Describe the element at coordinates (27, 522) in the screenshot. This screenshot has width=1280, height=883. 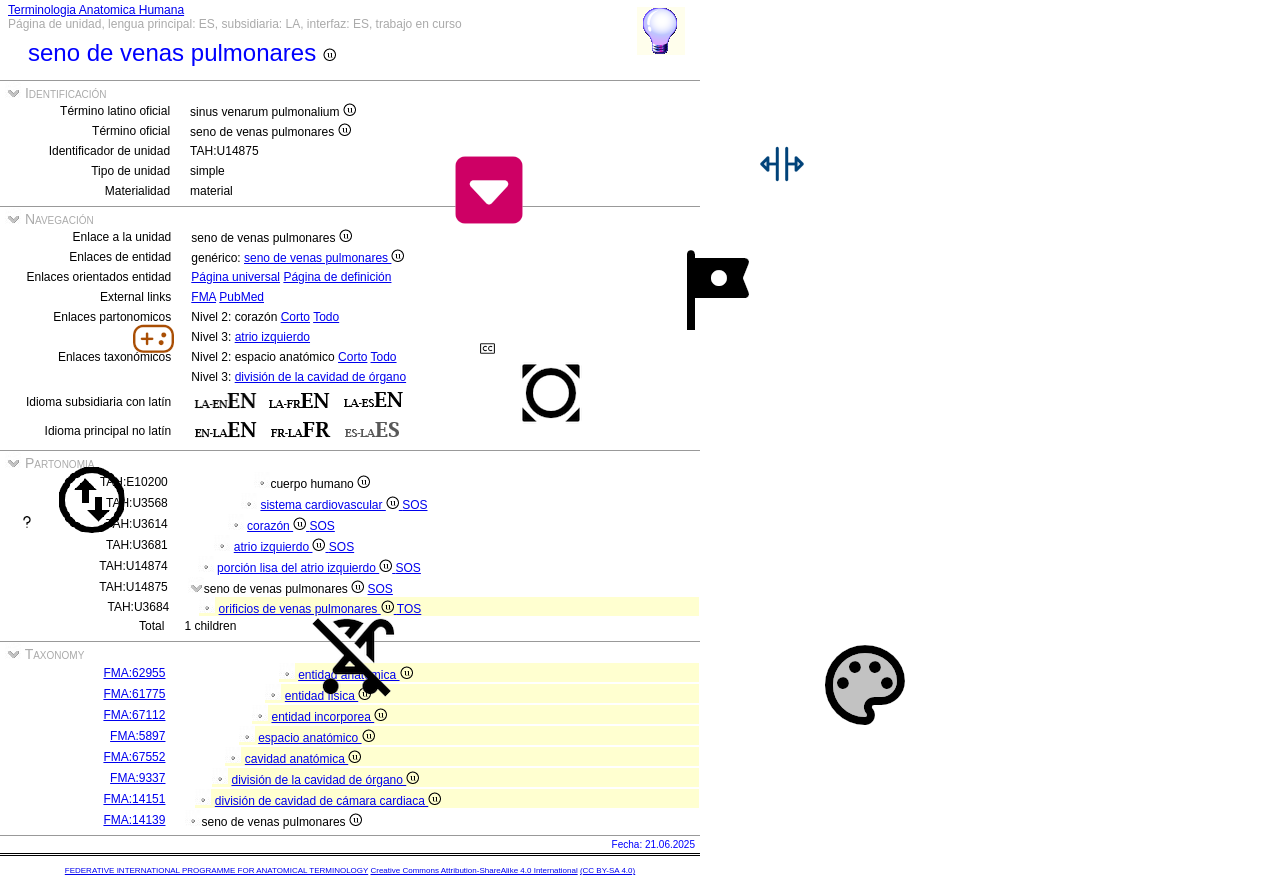
I see `access help or support` at that location.